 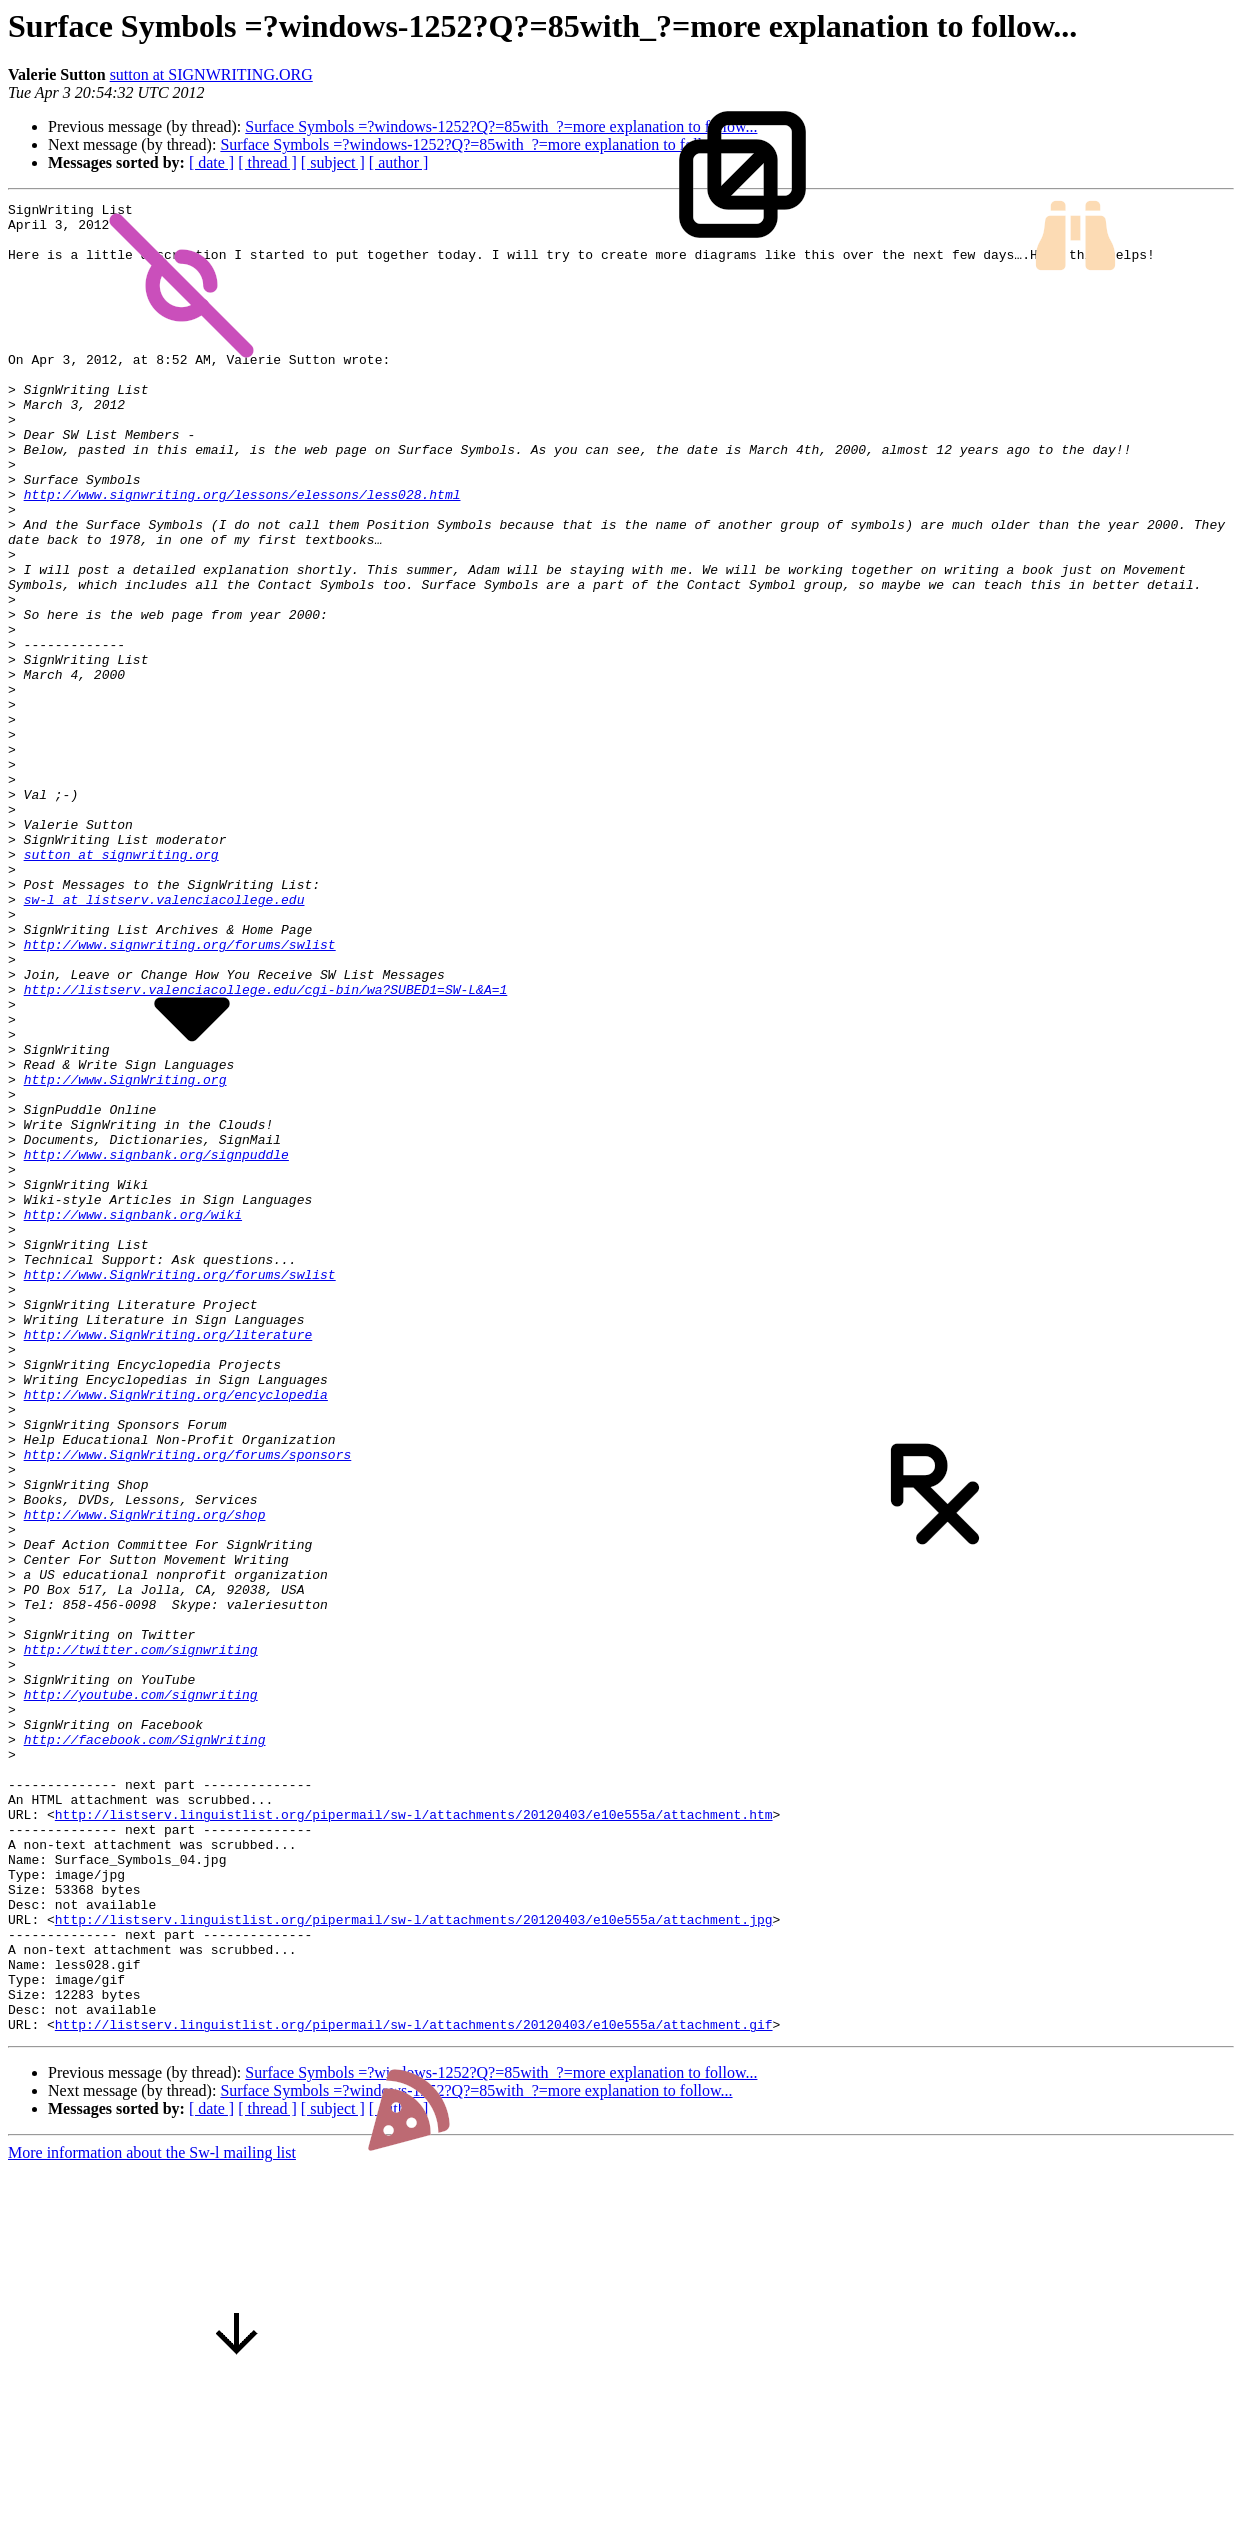 I want to click on view prescription details, so click(x=935, y=1494).